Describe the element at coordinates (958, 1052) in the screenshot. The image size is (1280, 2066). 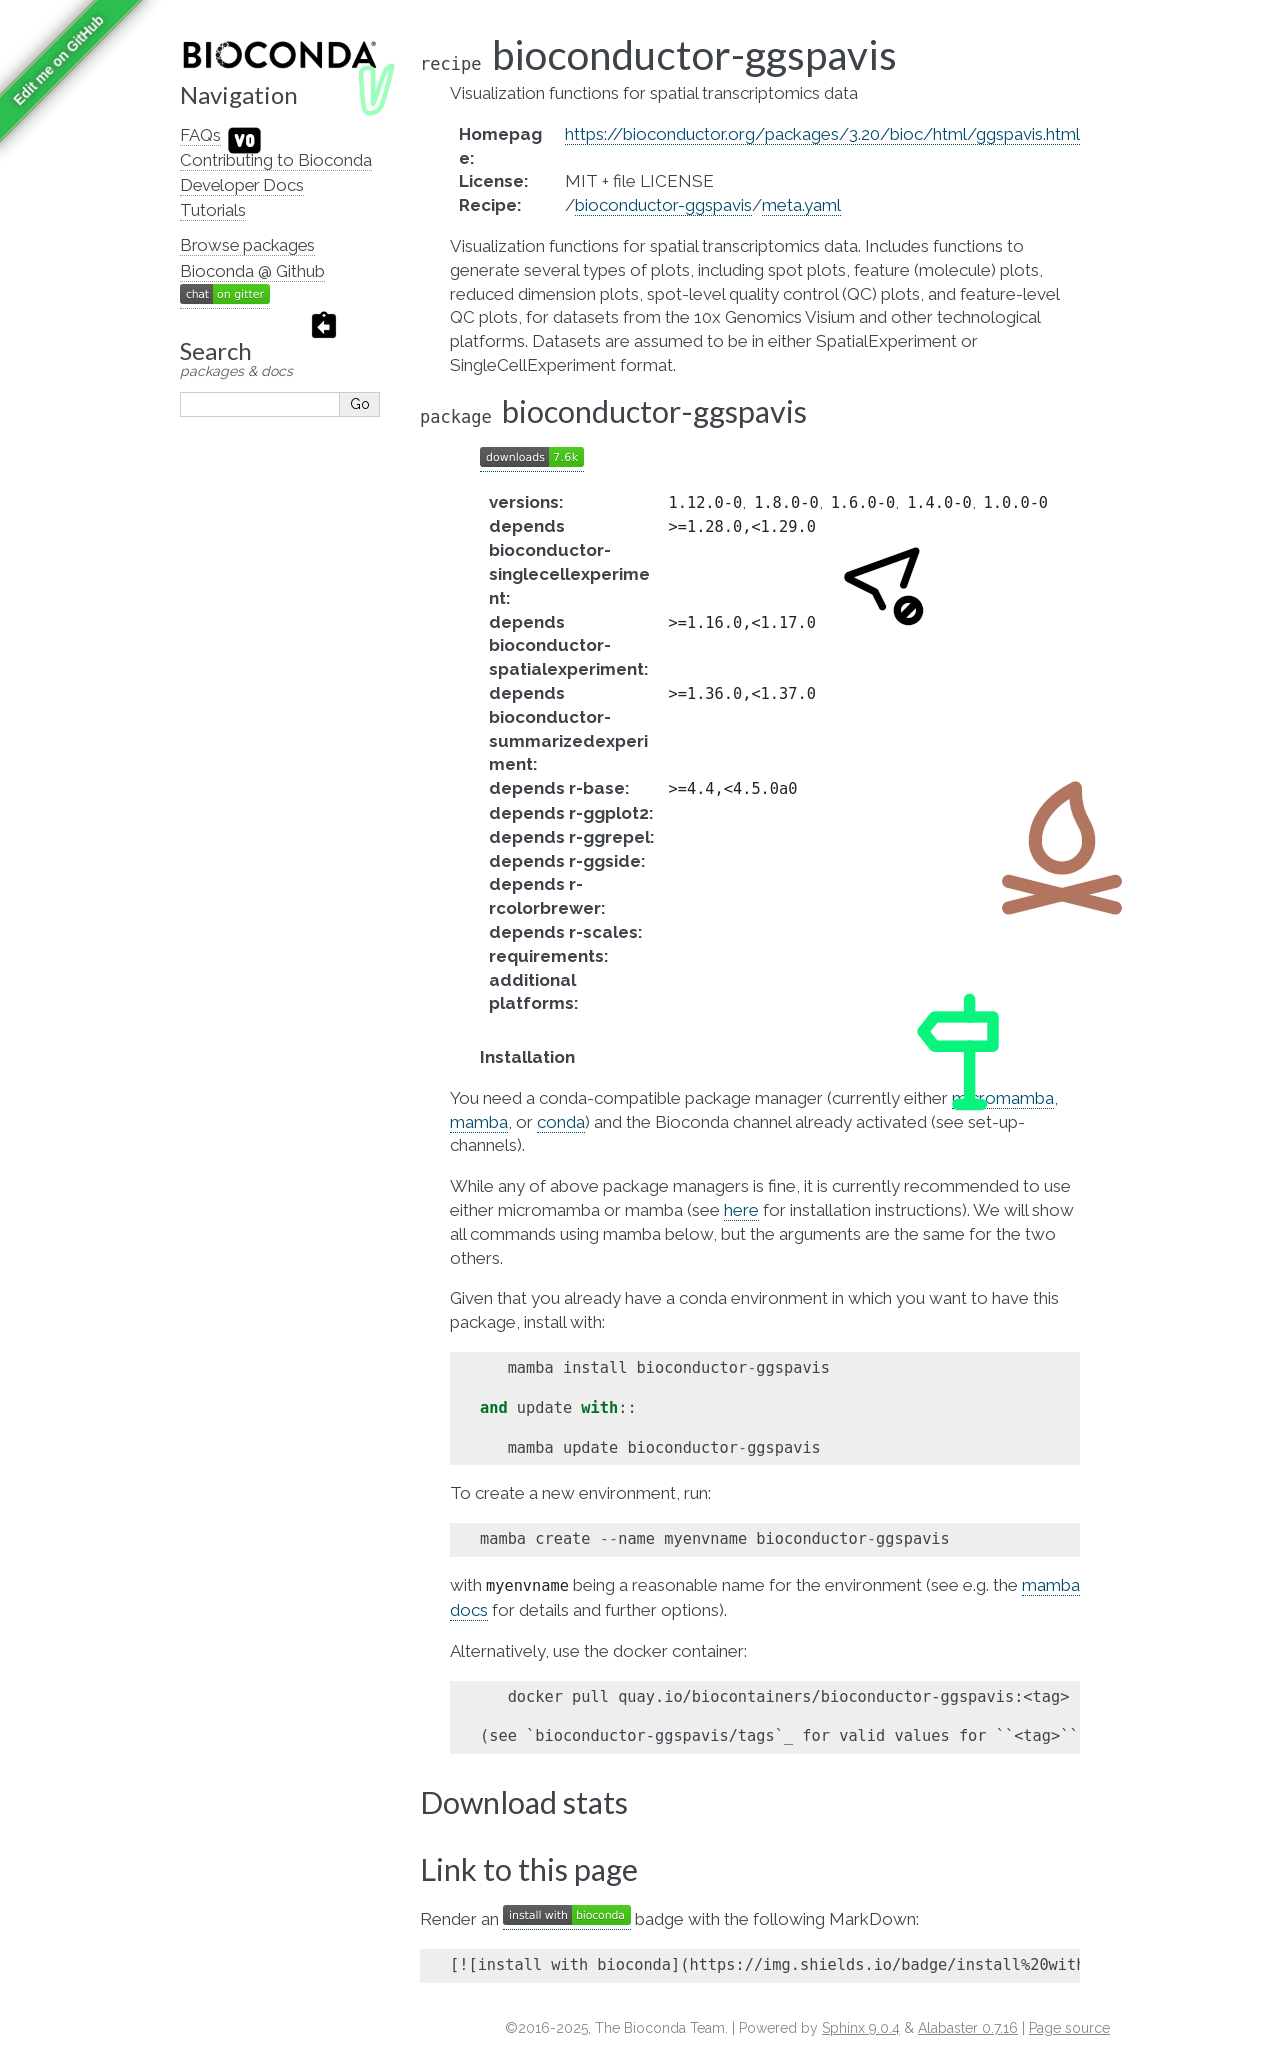
I see `navigate to previous section` at that location.